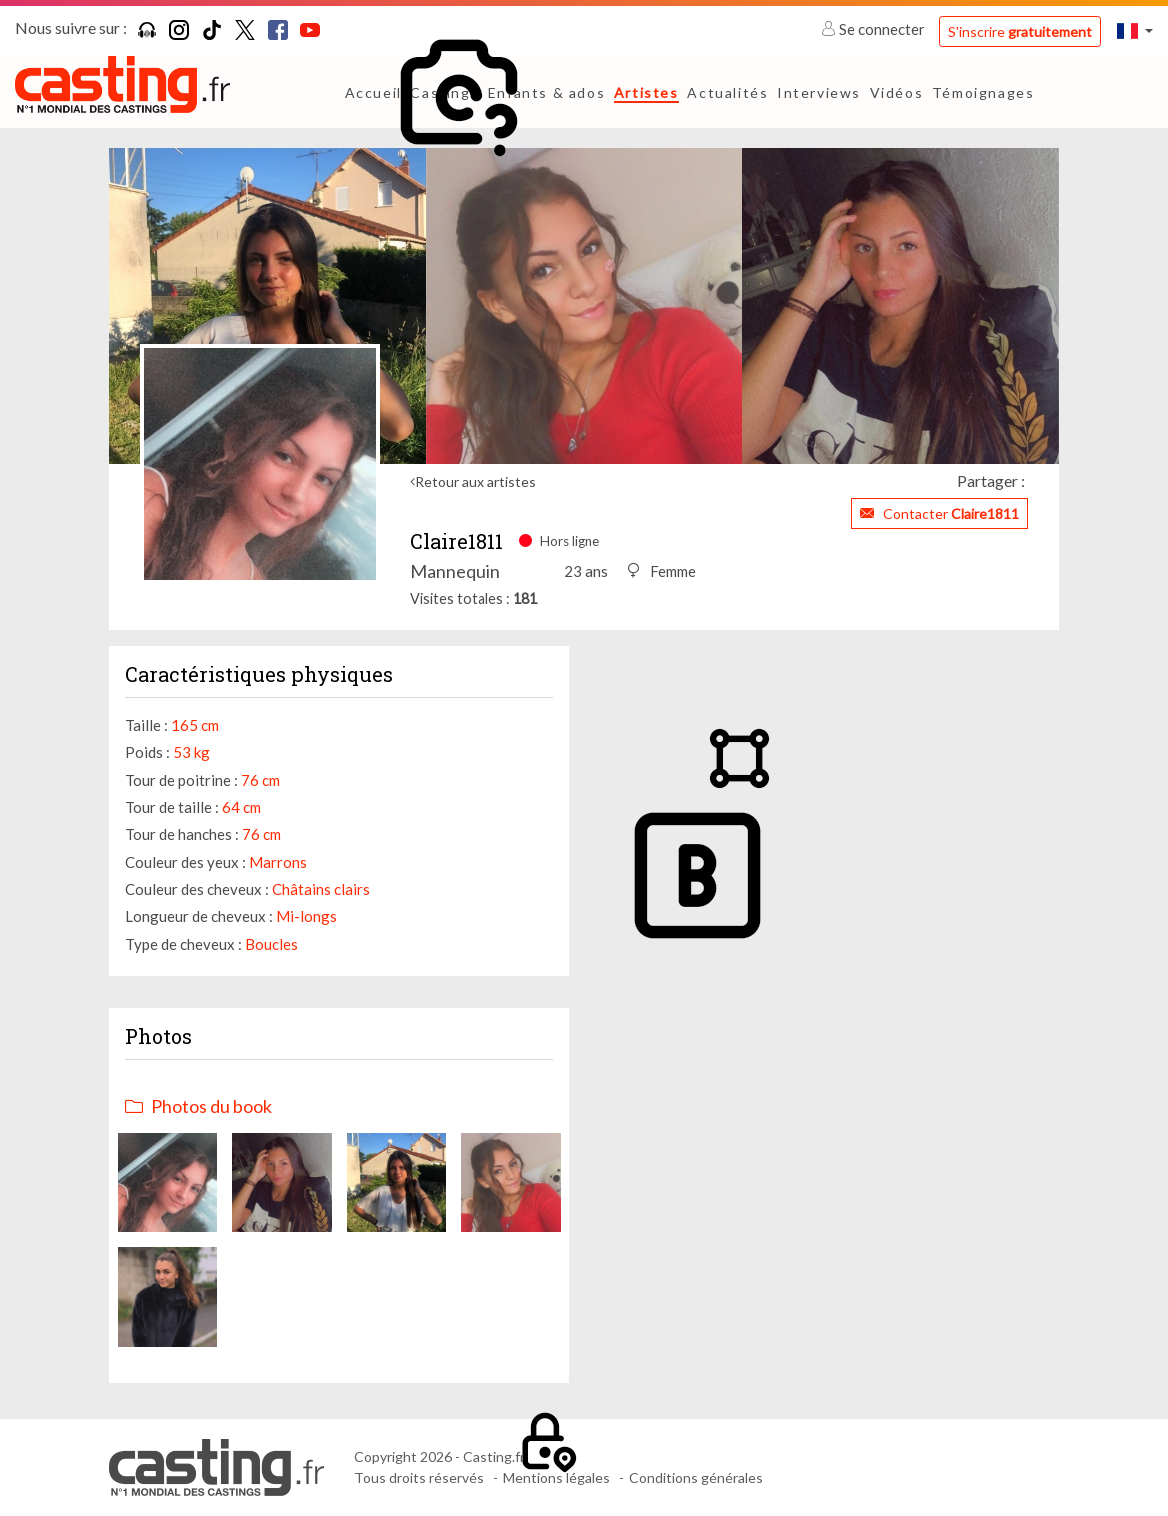  Describe the element at coordinates (283, 298) in the screenshot. I see `rewind 60 seconds` at that location.